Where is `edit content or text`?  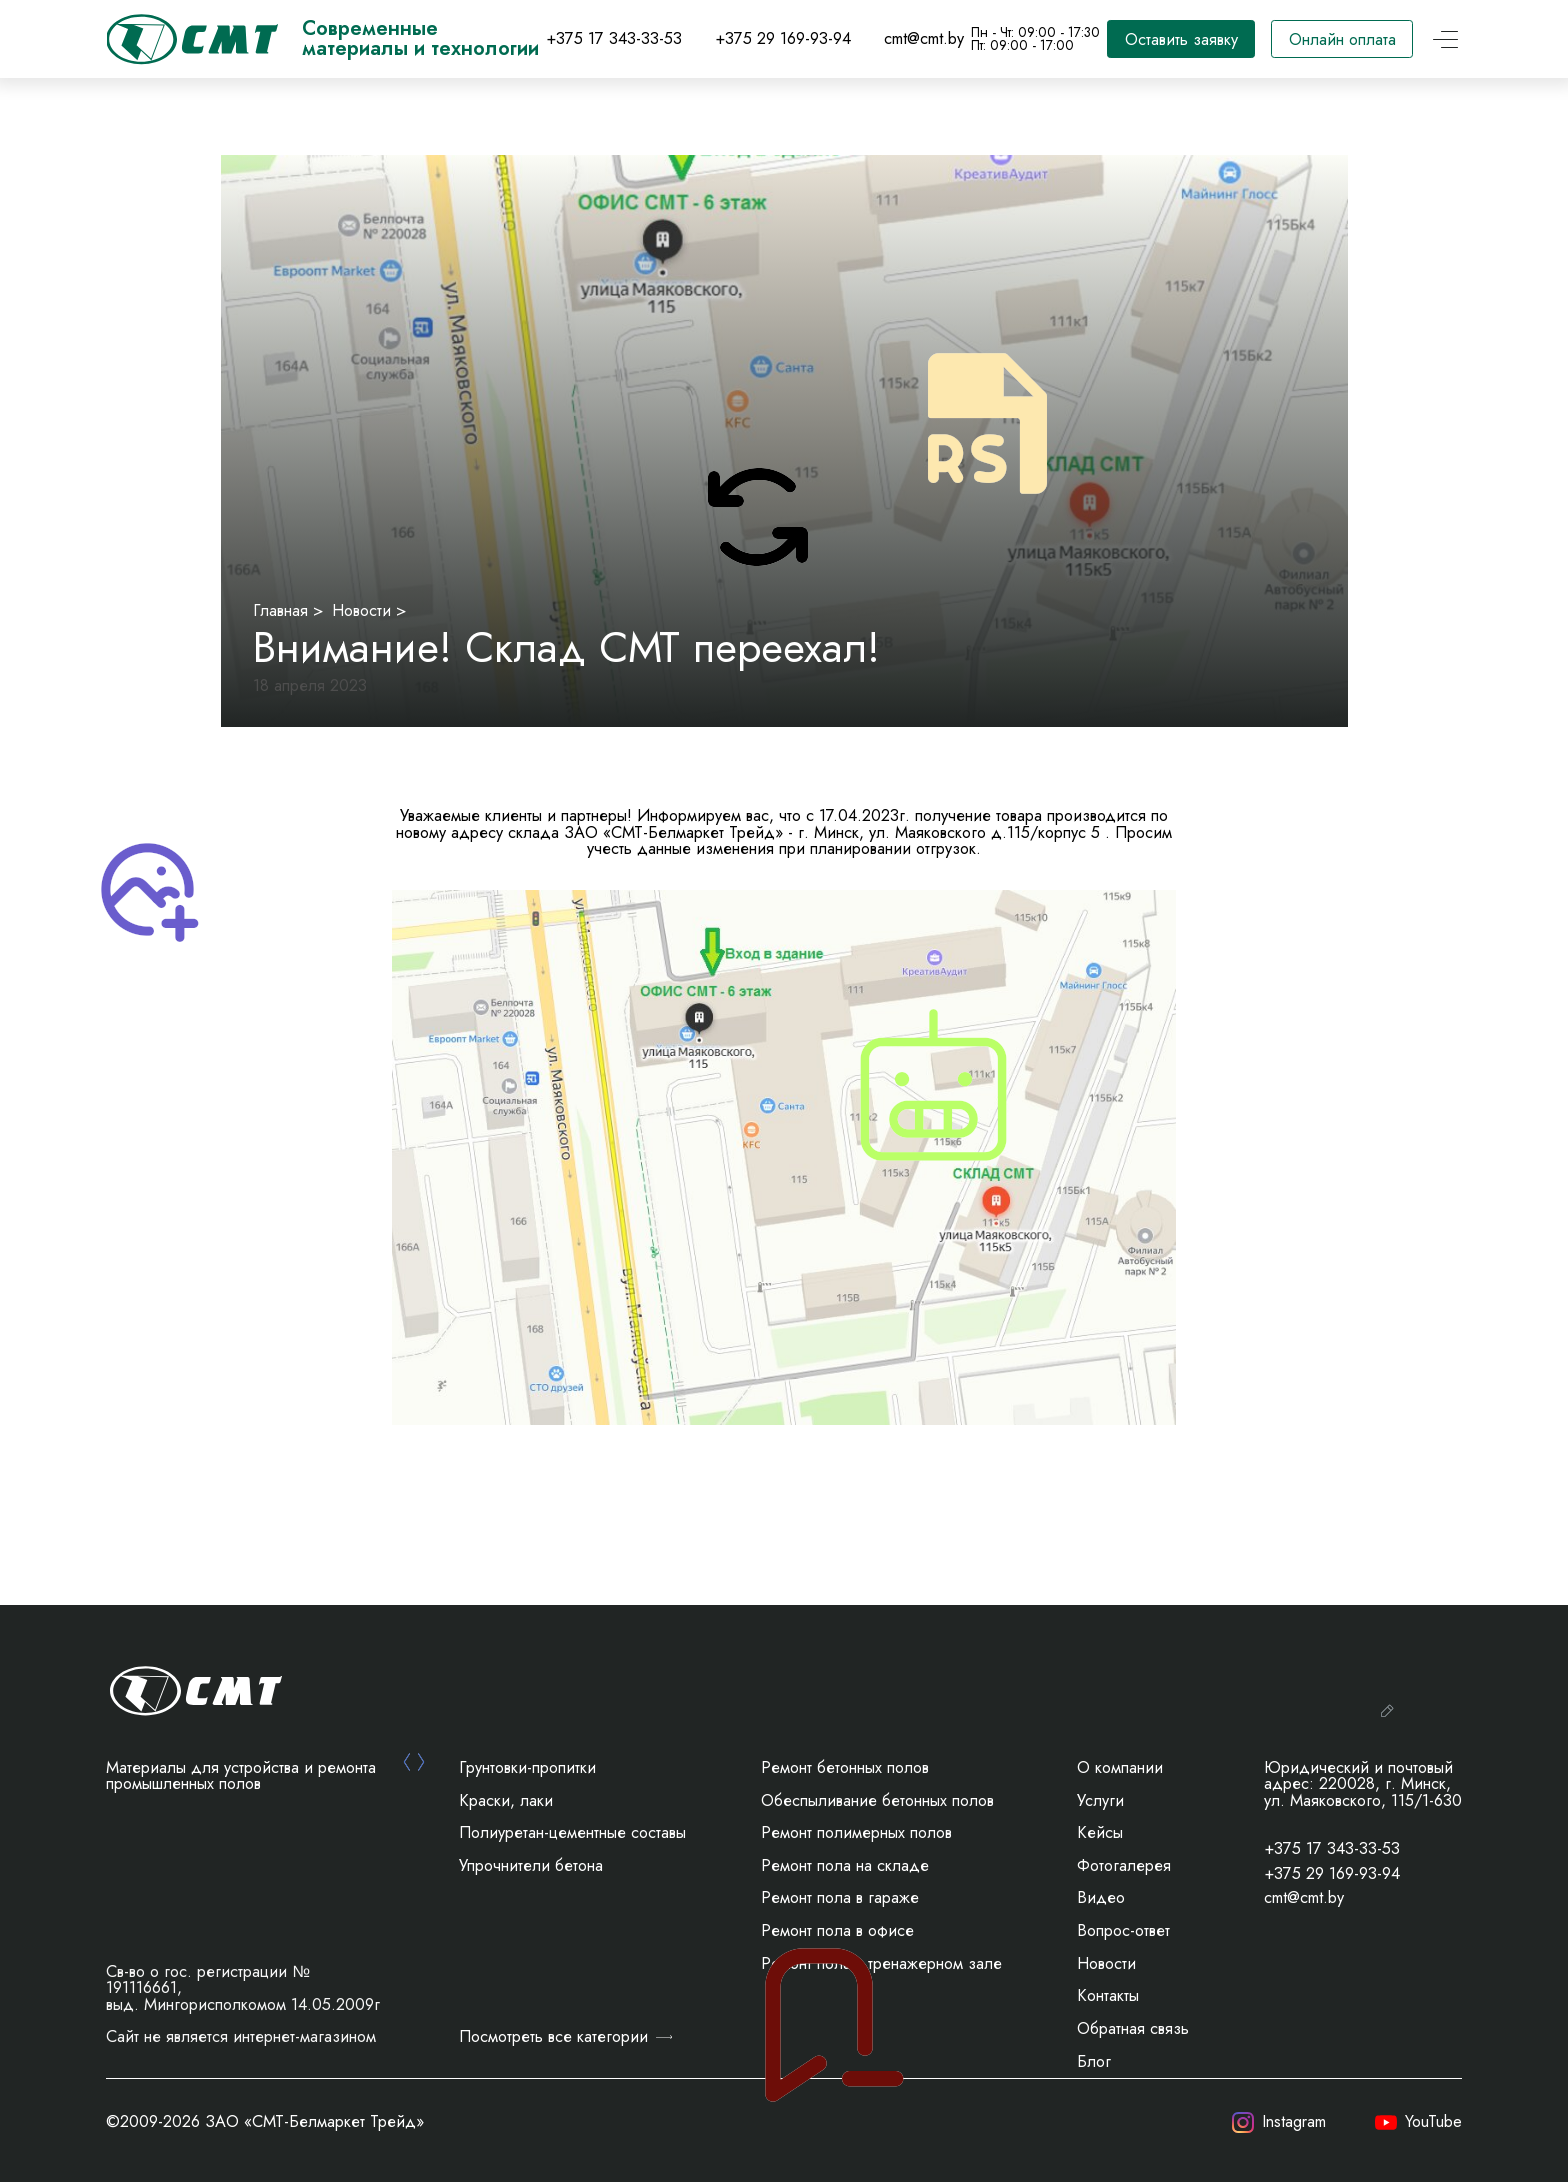 edit content or text is located at coordinates (1387, 1711).